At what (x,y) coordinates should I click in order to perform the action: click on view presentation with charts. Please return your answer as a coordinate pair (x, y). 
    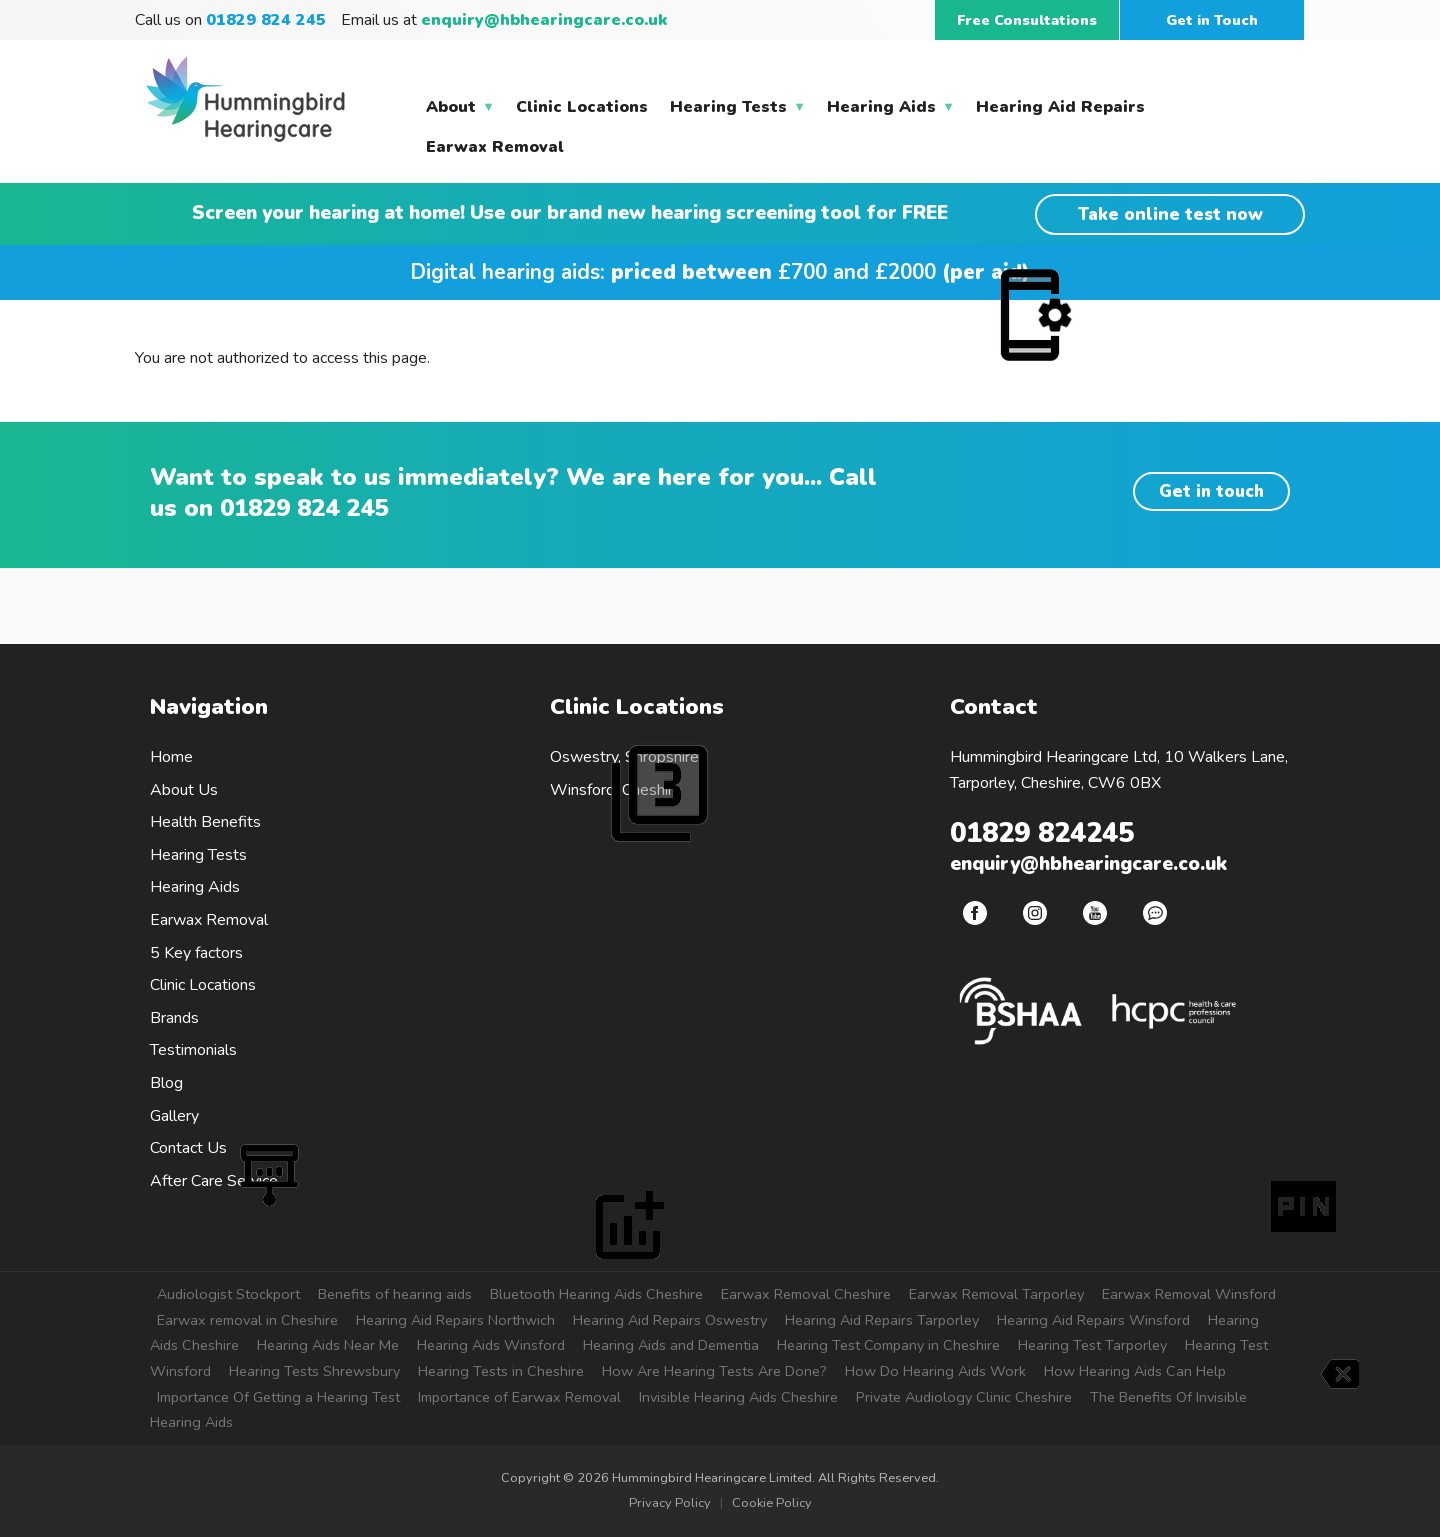
    Looking at the image, I should click on (269, 1171).